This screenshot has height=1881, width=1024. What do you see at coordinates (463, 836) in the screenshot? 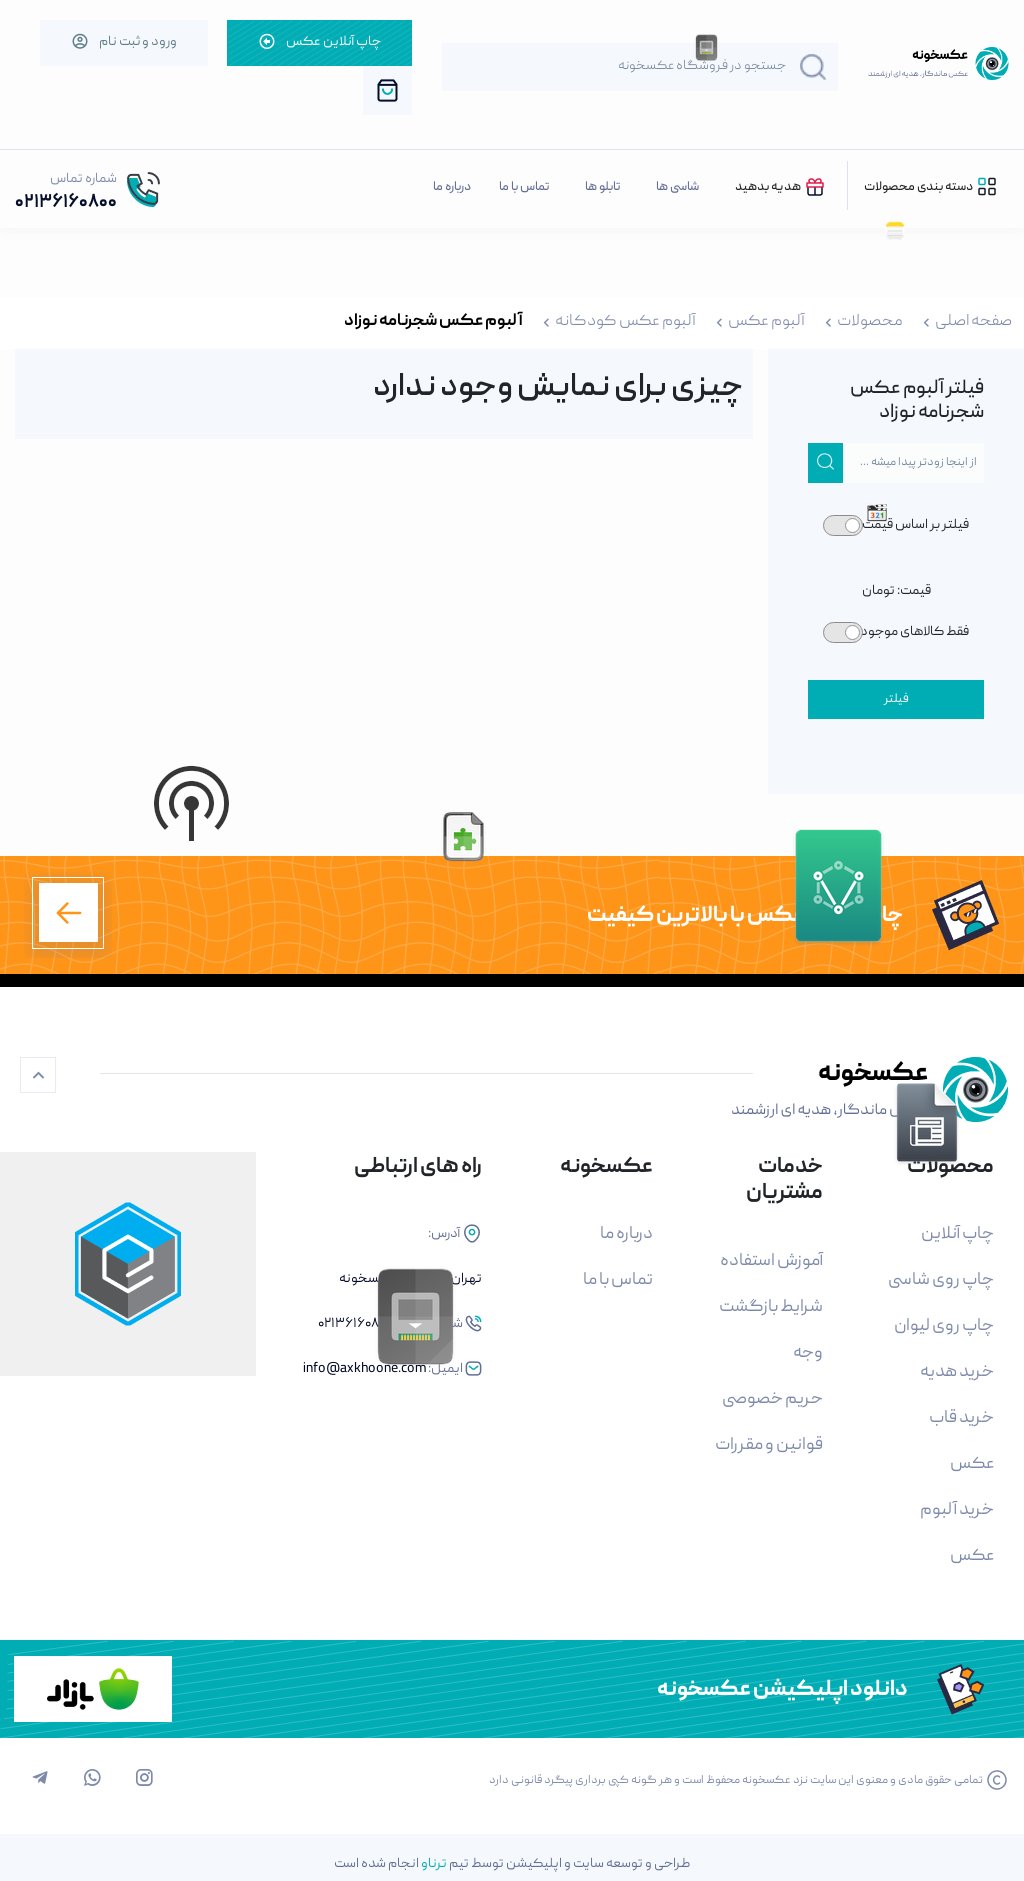
I see `openoffice extension file type indicator` at bounding box center [463, 836].